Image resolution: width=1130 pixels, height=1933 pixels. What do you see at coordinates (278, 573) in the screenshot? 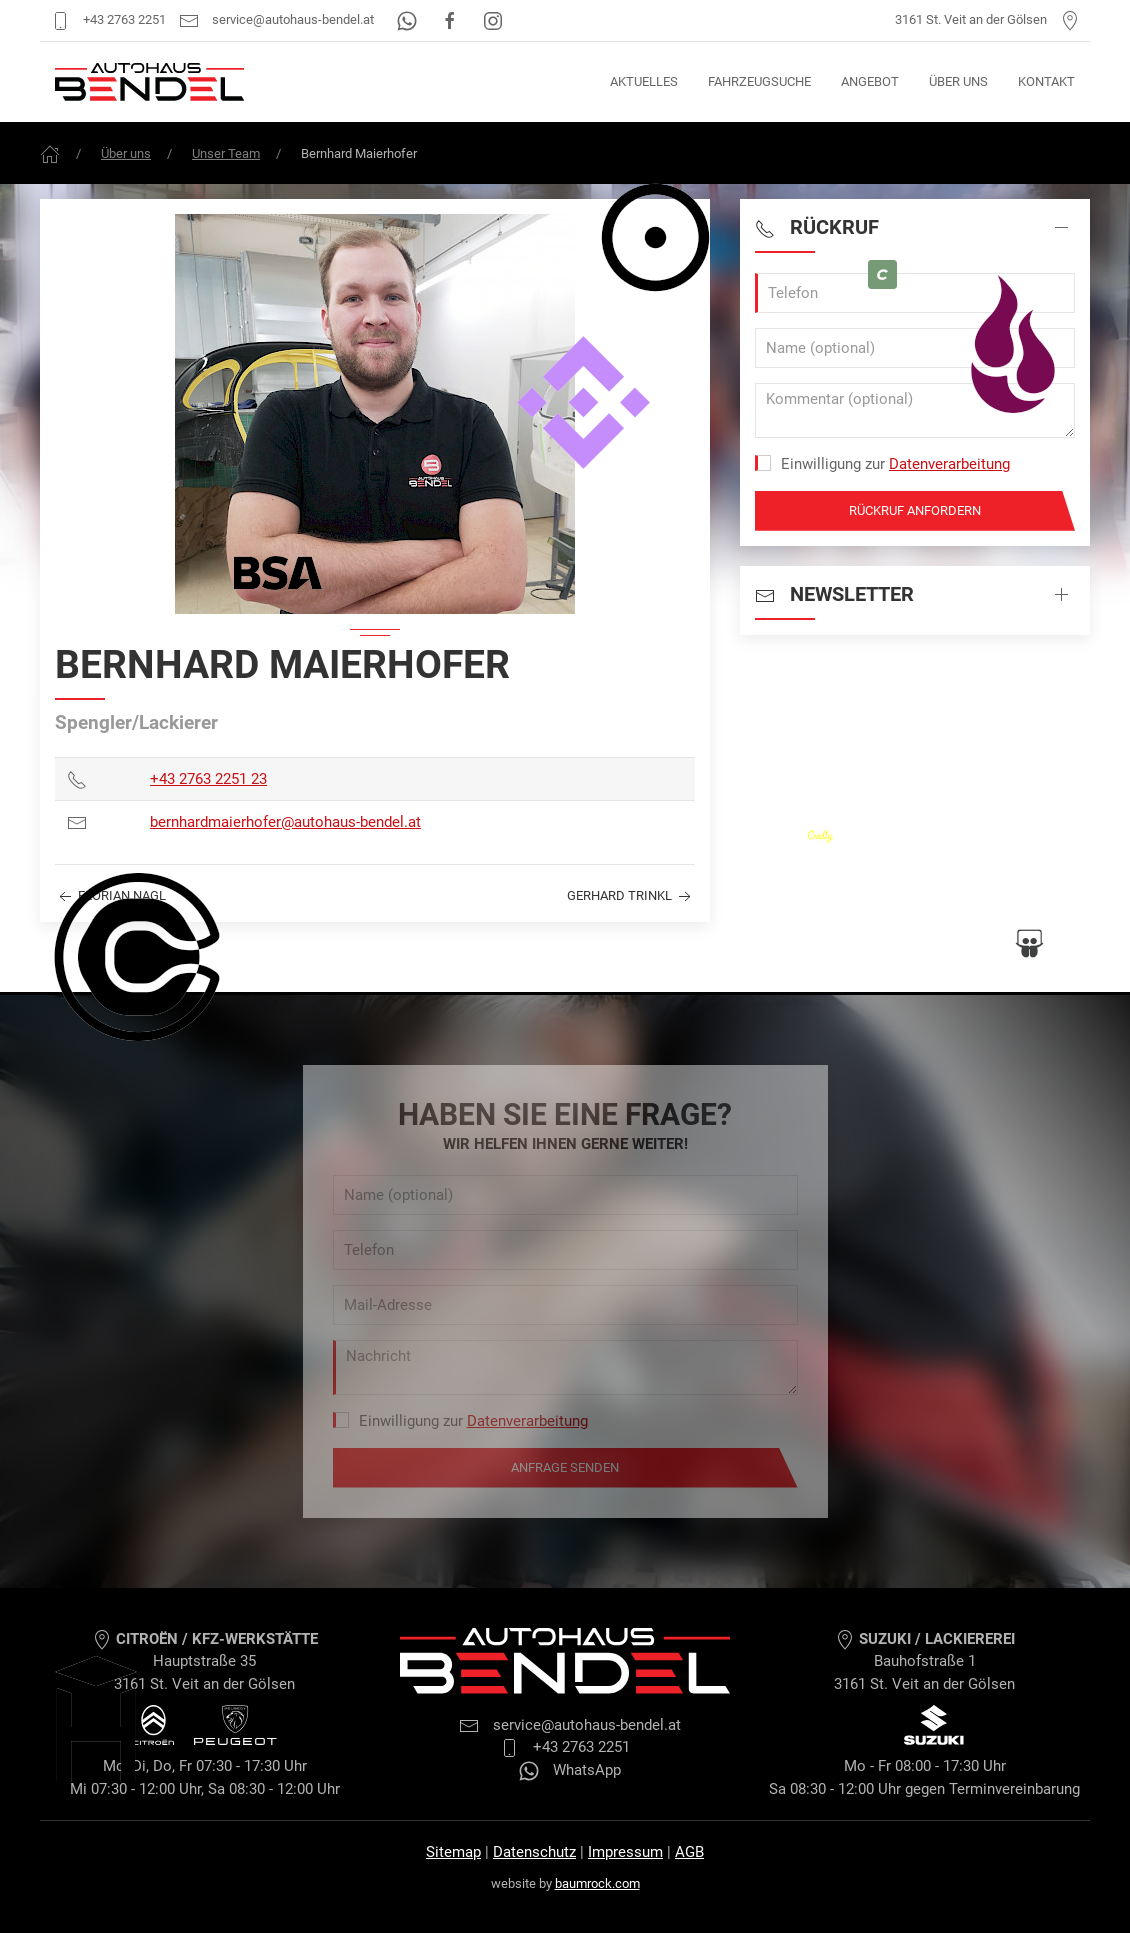
I see `buysellads company logo` at bounding box center [278, 573].